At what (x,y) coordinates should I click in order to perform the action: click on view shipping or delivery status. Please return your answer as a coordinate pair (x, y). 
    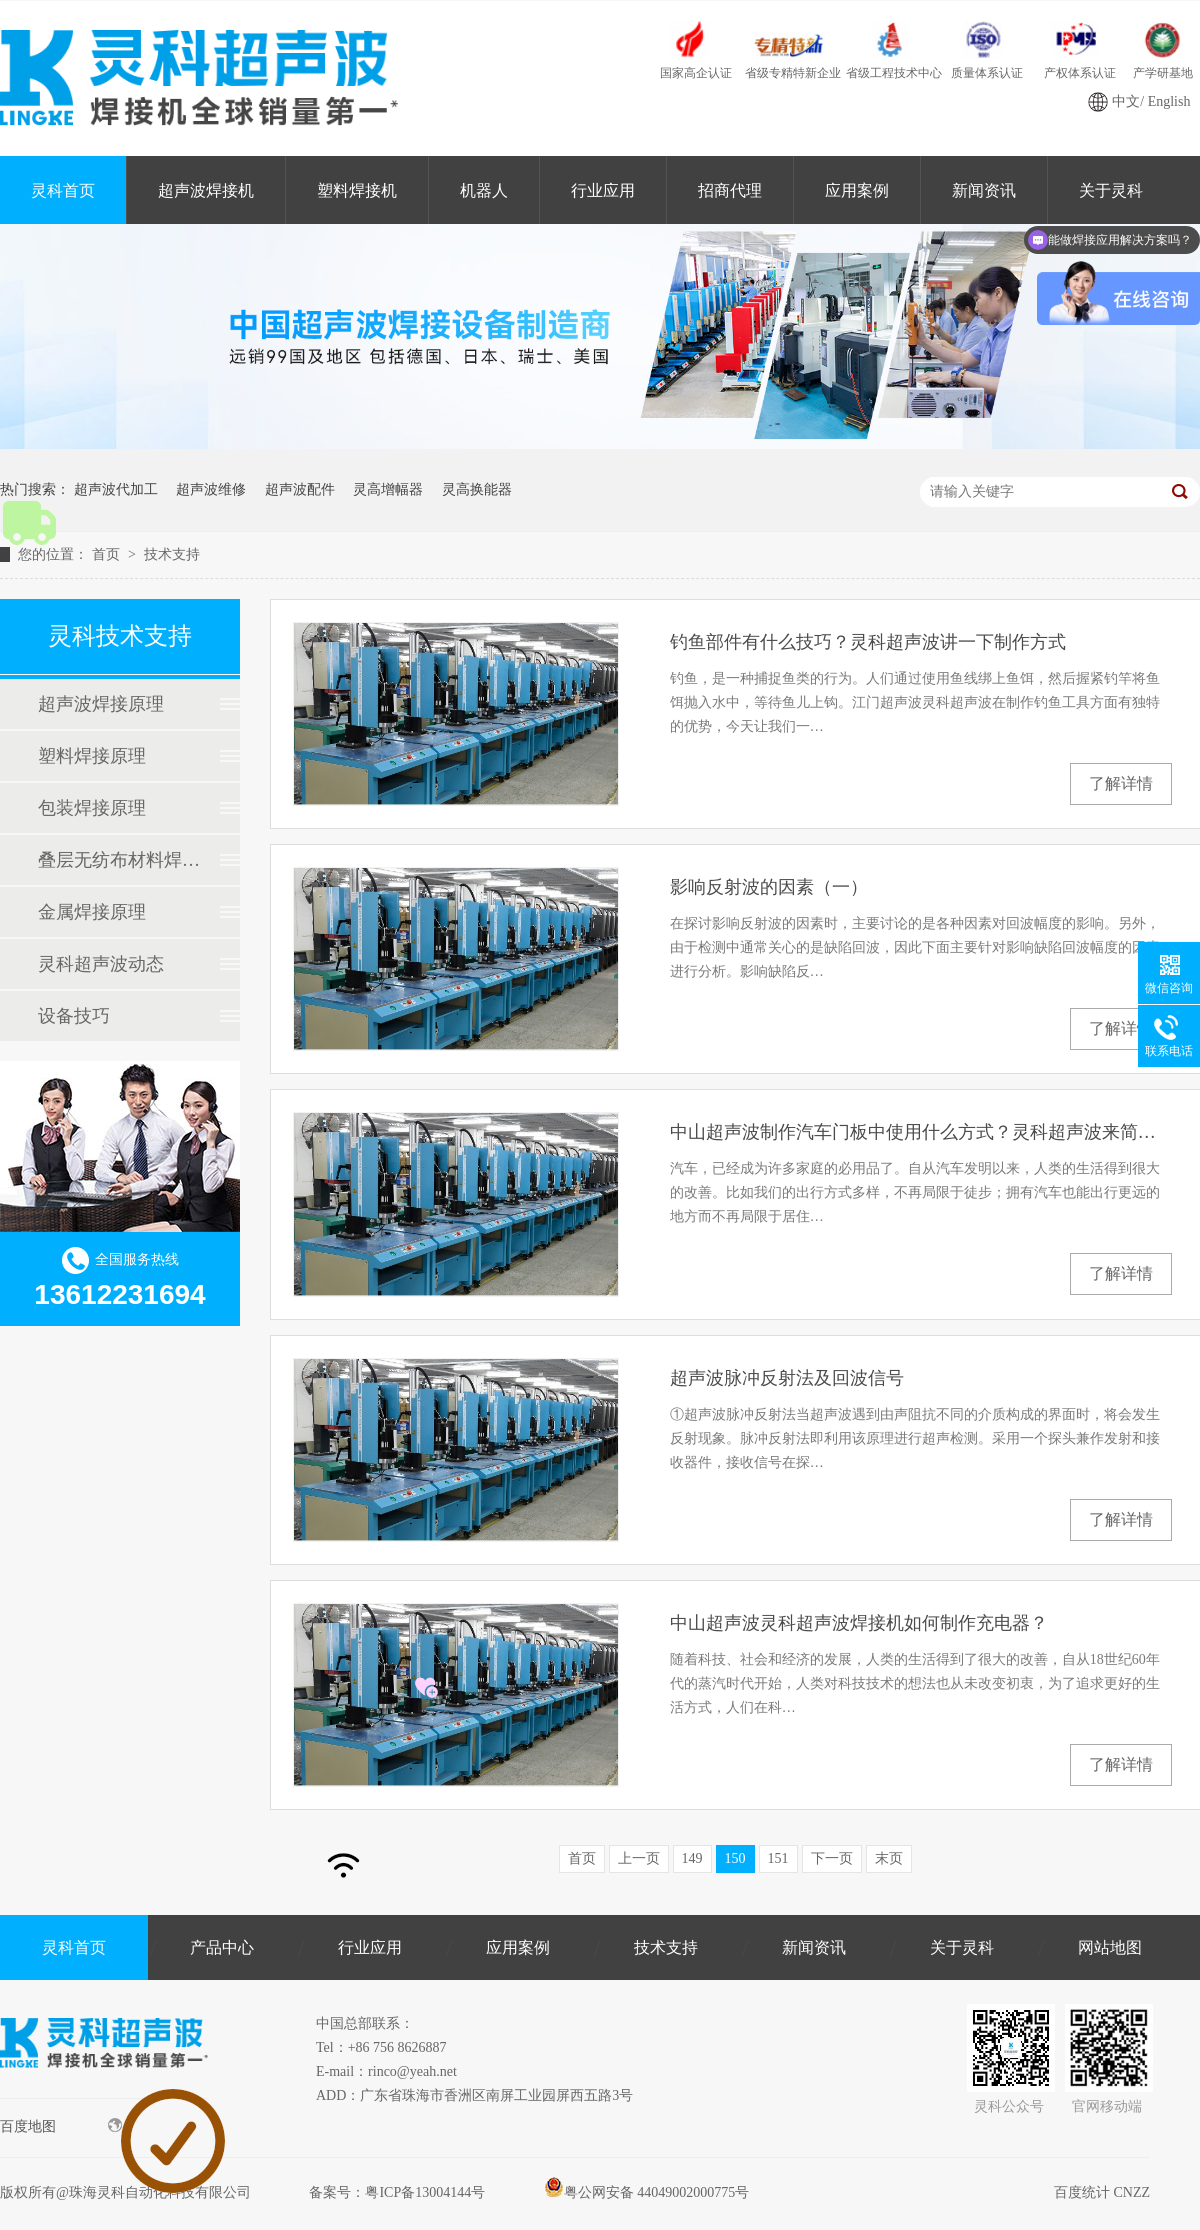
    Looking at the image, I should click on (29, 521).